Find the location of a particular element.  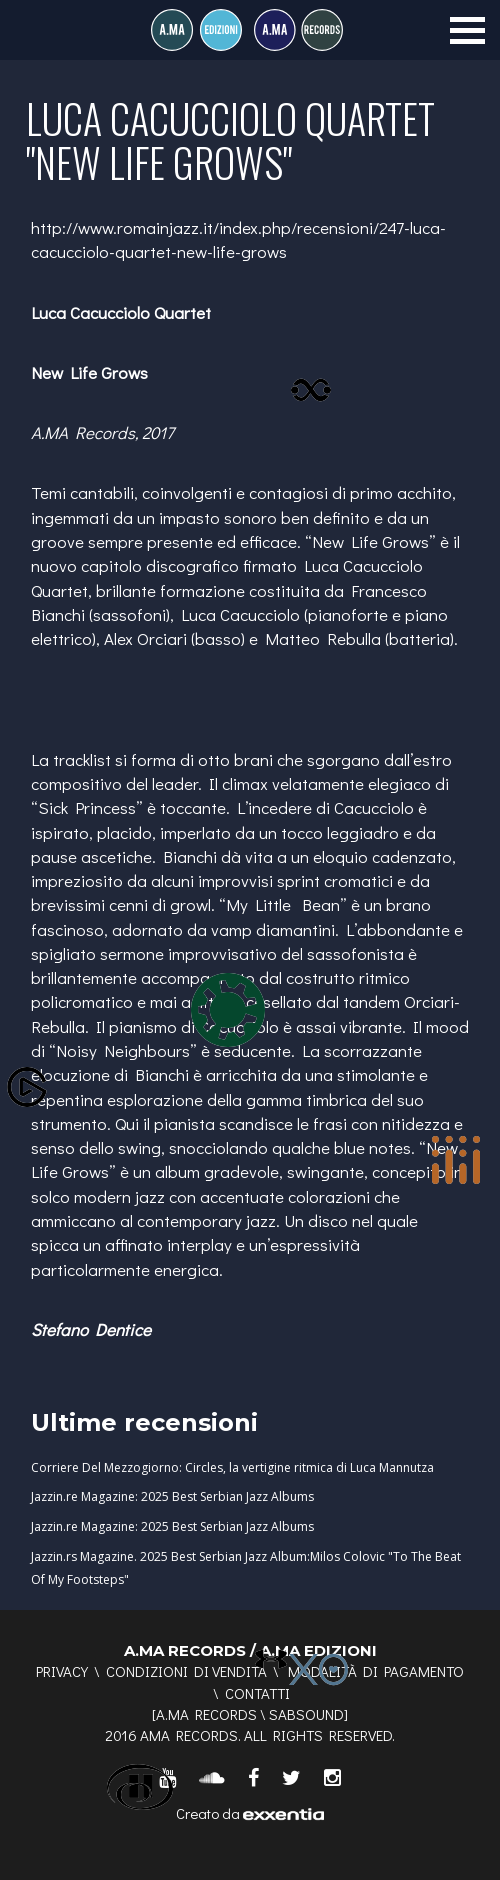

hilton hotels and resorts logo is located at coordinates (140, 1787).